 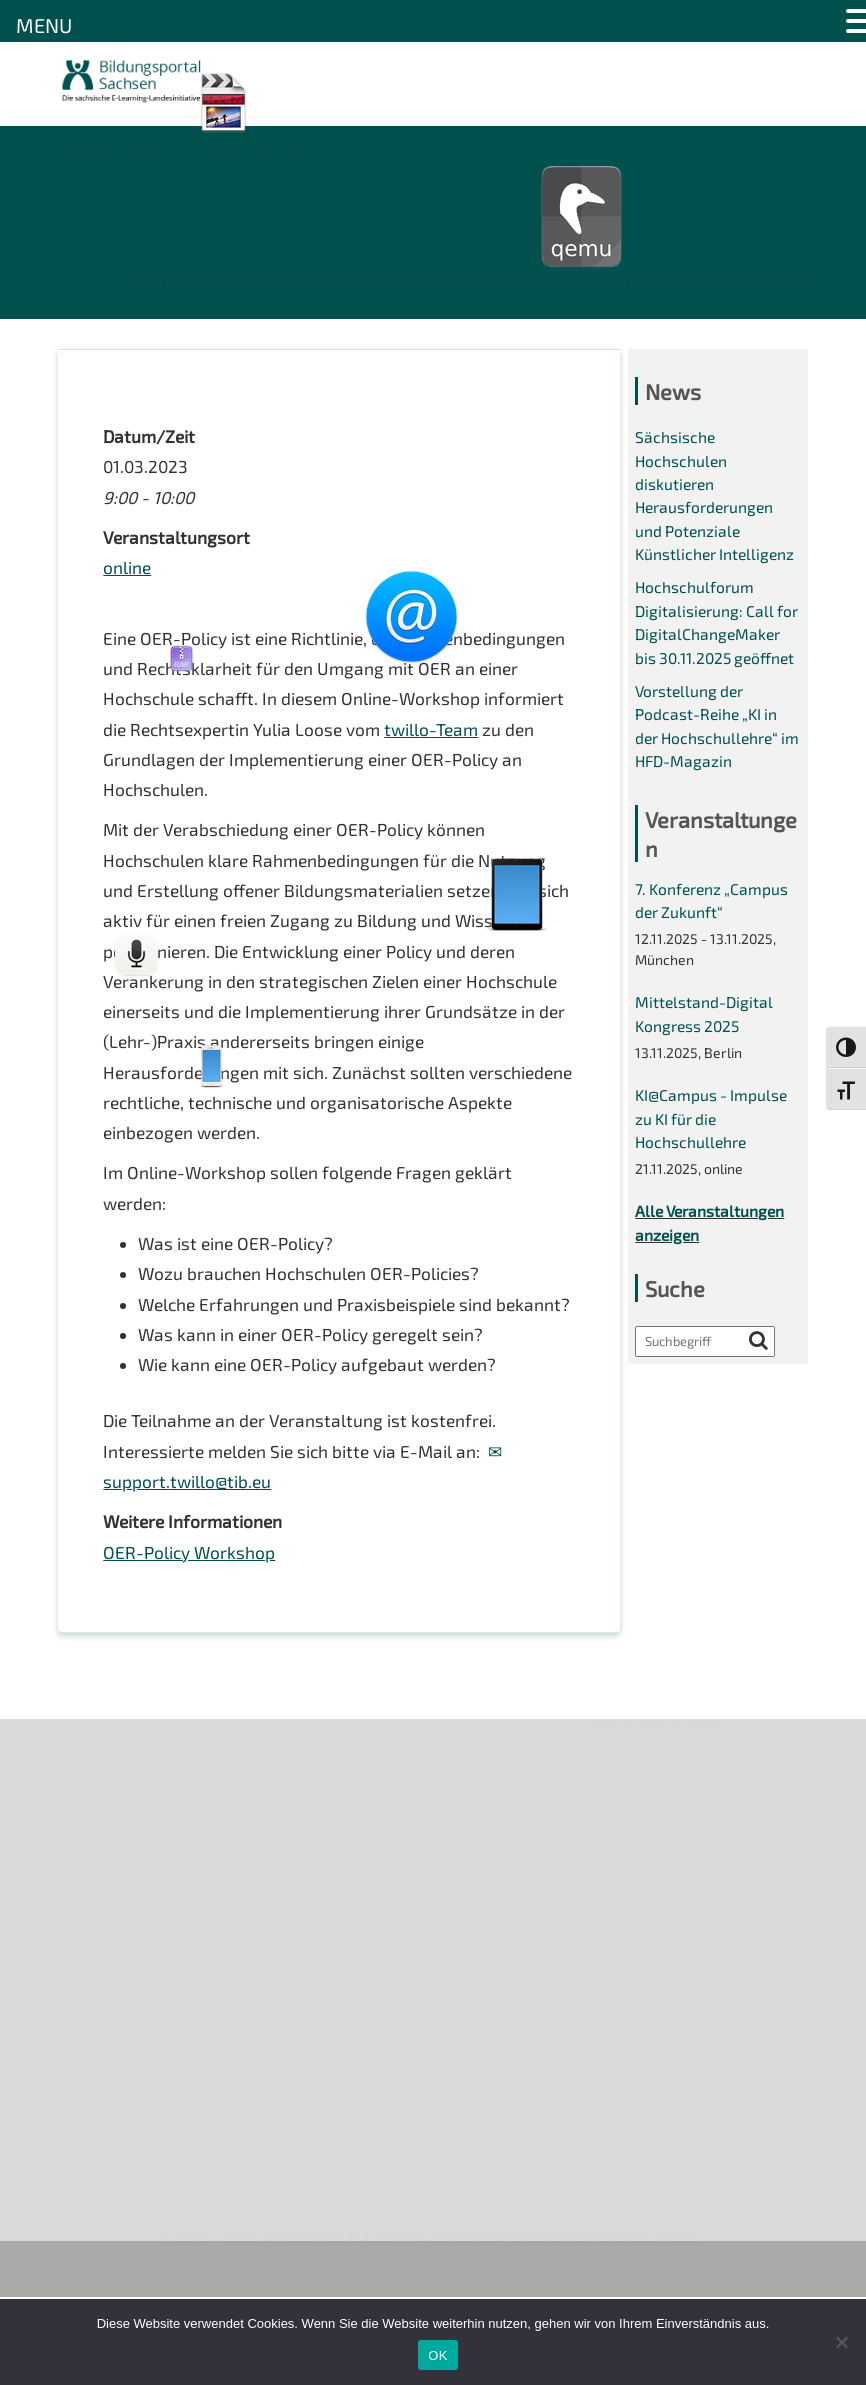 What do you see at coordinates (223, 103) in the screenshot?
I see `open iMovie project library` at bounding box center [223, 103].